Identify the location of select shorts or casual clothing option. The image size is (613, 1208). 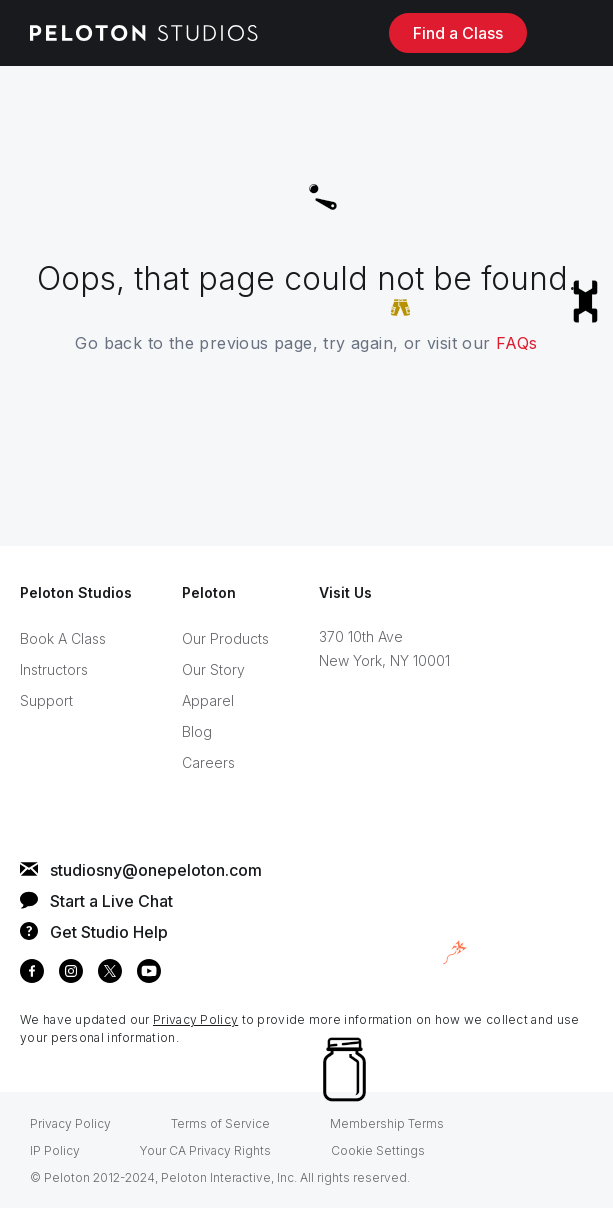
(400, 307).